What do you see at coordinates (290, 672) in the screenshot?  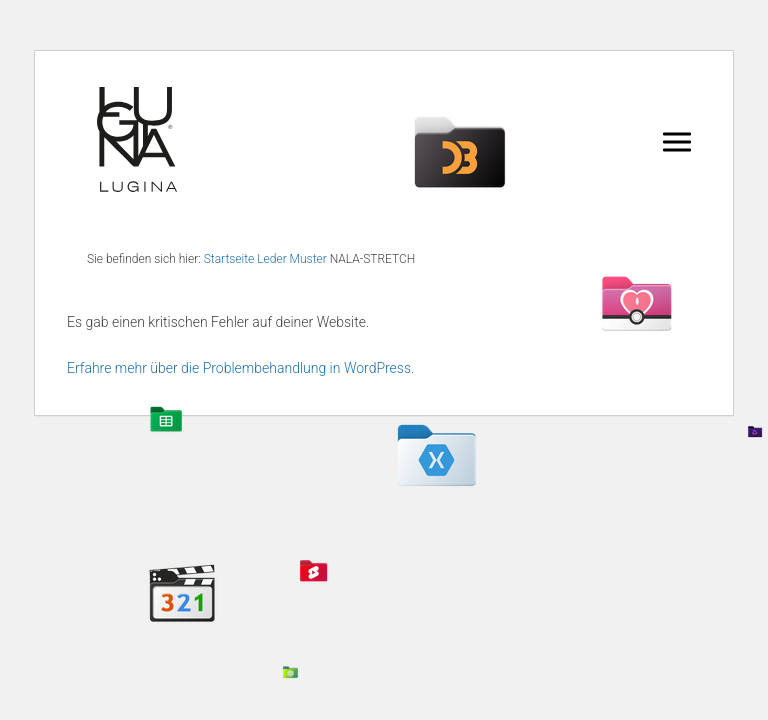 I see `open game jolt games folder` at bounding box center [290, 672].